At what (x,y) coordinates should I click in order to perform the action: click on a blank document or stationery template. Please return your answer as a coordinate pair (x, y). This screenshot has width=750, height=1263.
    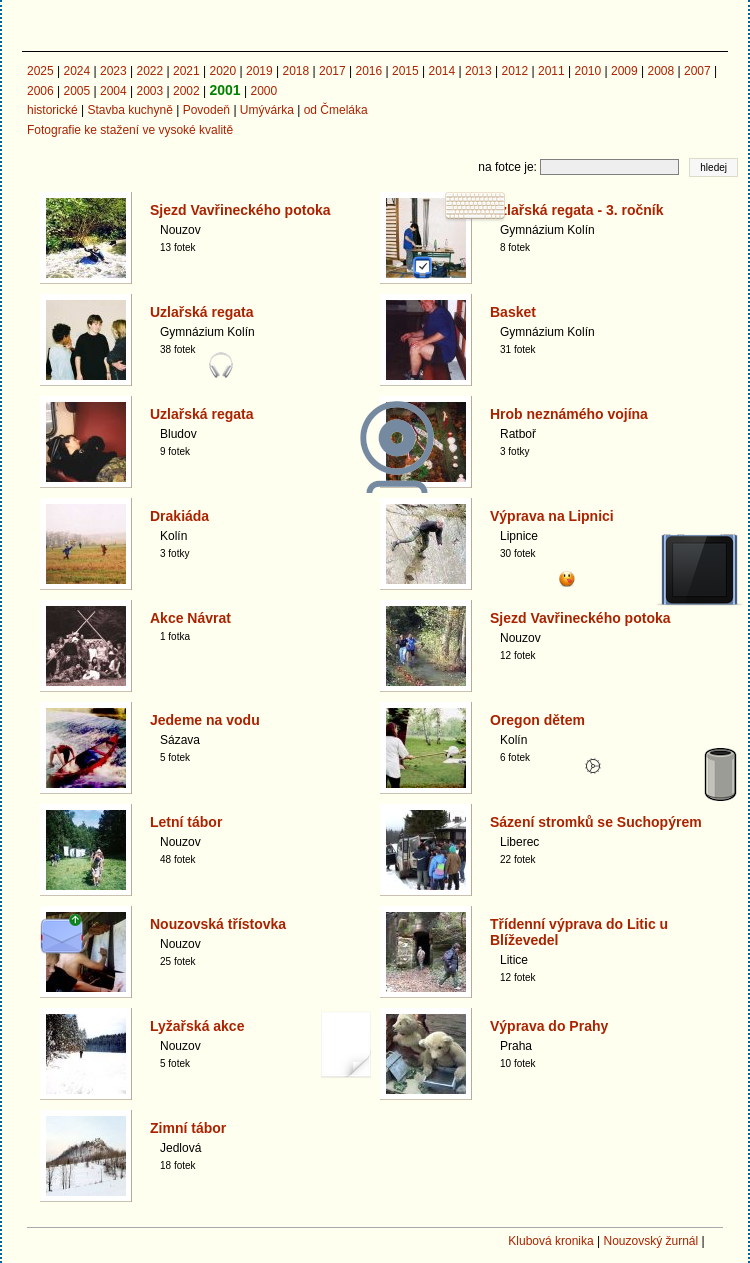
    Looking at the image, I should click on (346, 1046).